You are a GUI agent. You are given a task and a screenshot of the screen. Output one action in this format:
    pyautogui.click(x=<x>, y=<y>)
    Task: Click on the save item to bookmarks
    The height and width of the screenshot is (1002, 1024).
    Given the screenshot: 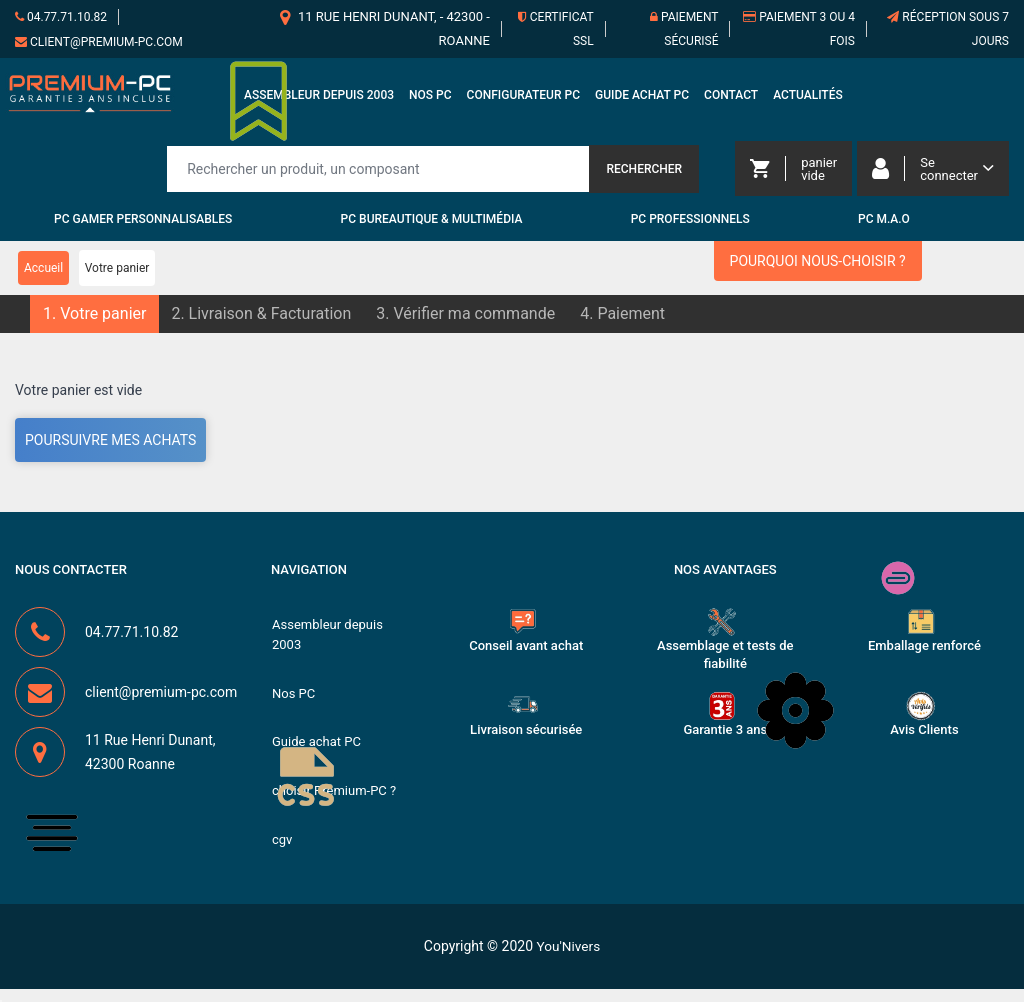 What is the action you would take?
    pyautogui.click(x=258, y=99)
    